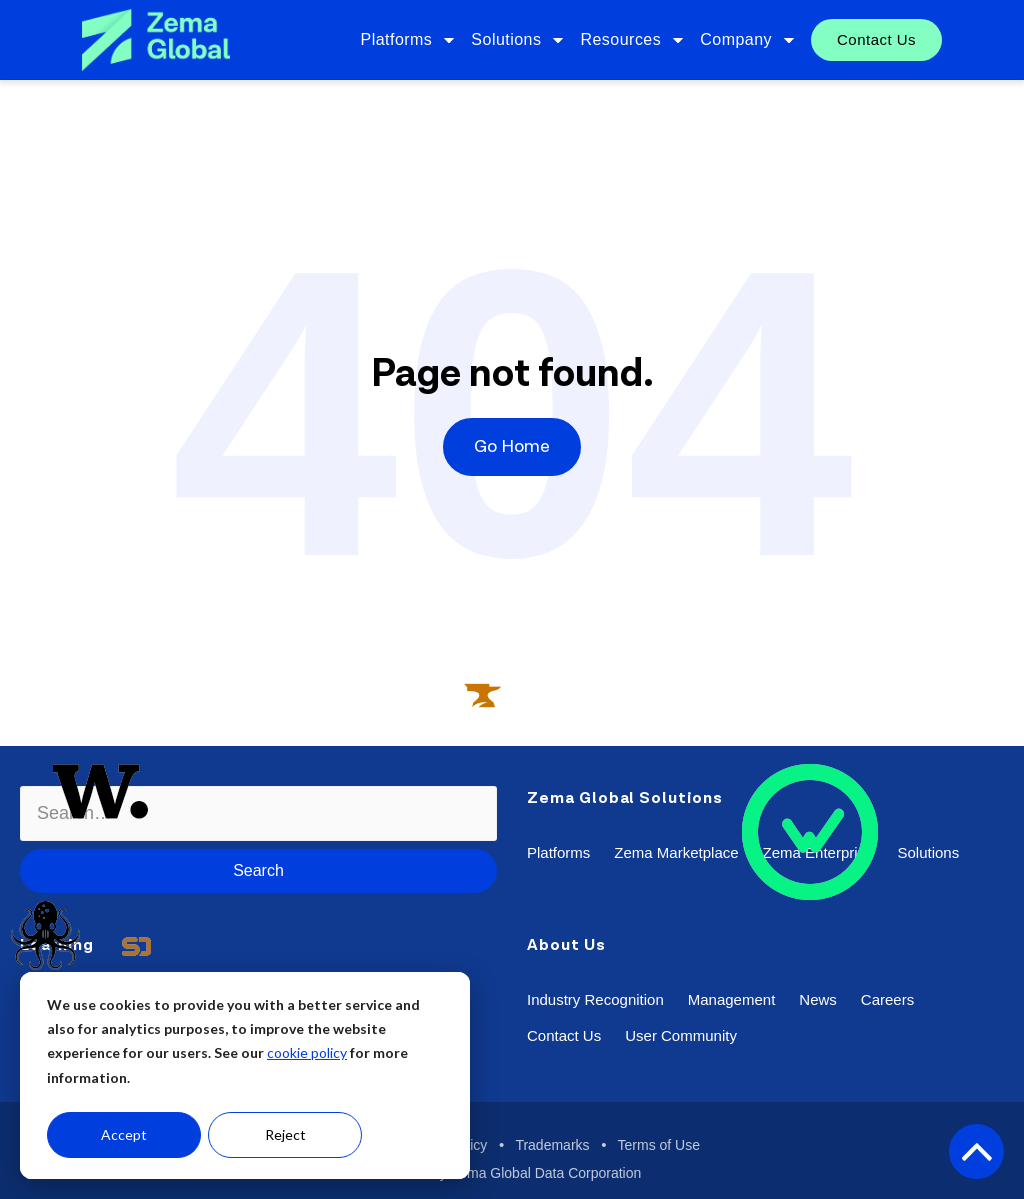 The height and width of the screenshot is (1199, 1024). I want to click on open speakerdeck profile or presentations, so click(136, 946).